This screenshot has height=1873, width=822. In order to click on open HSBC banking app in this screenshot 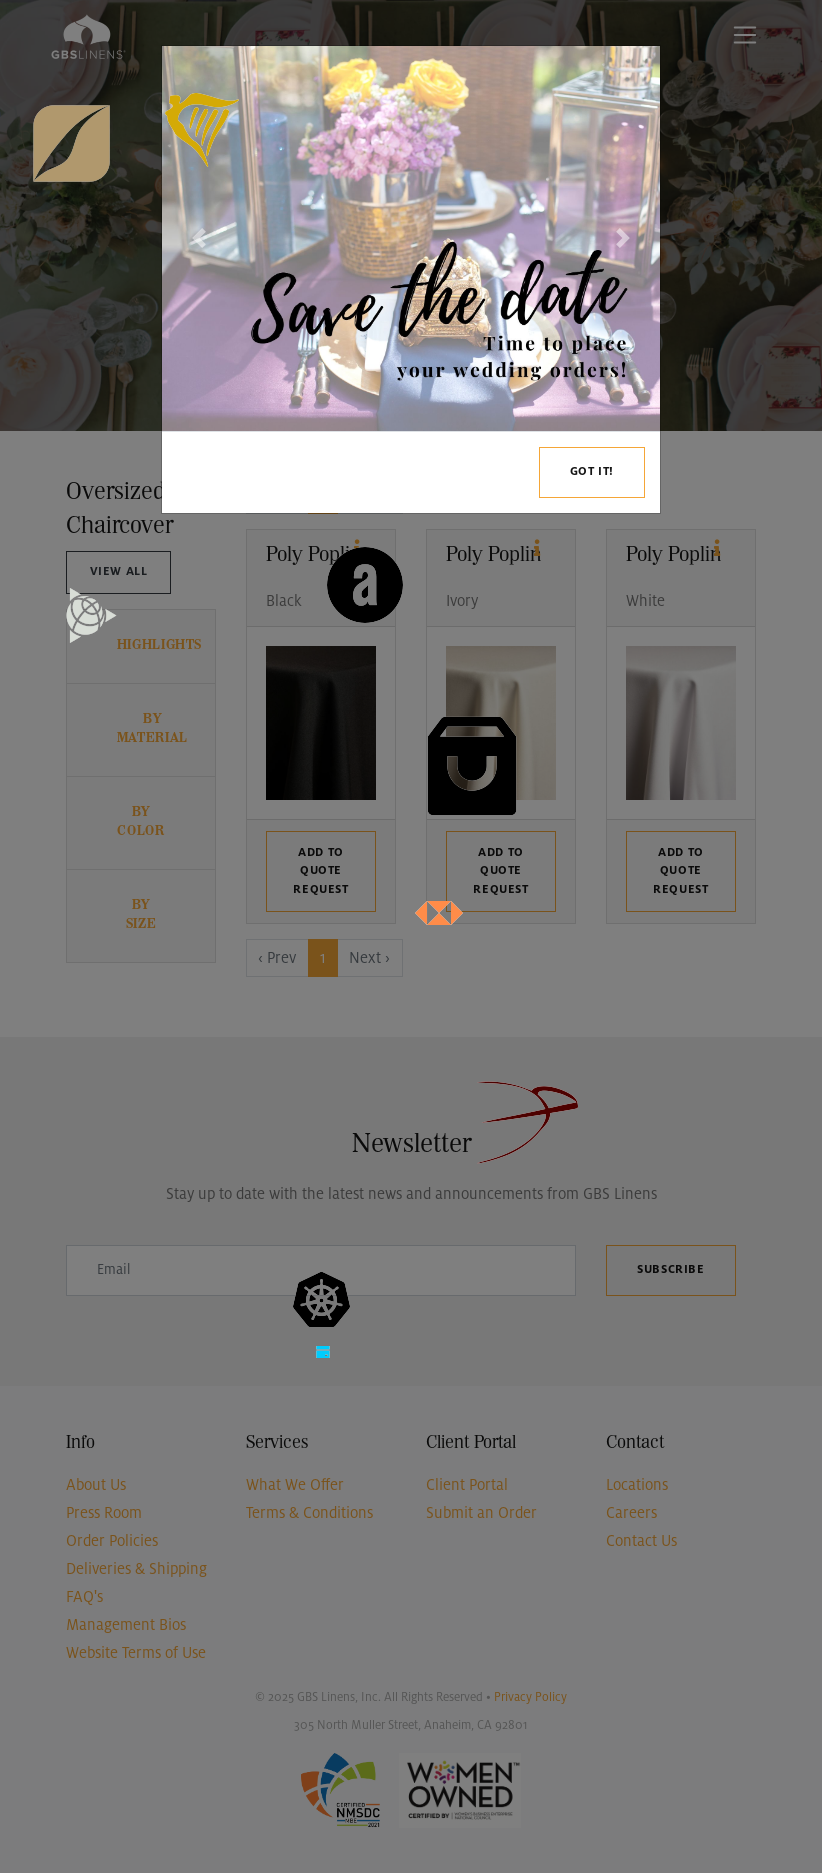, I will do `click(439, 913)`.